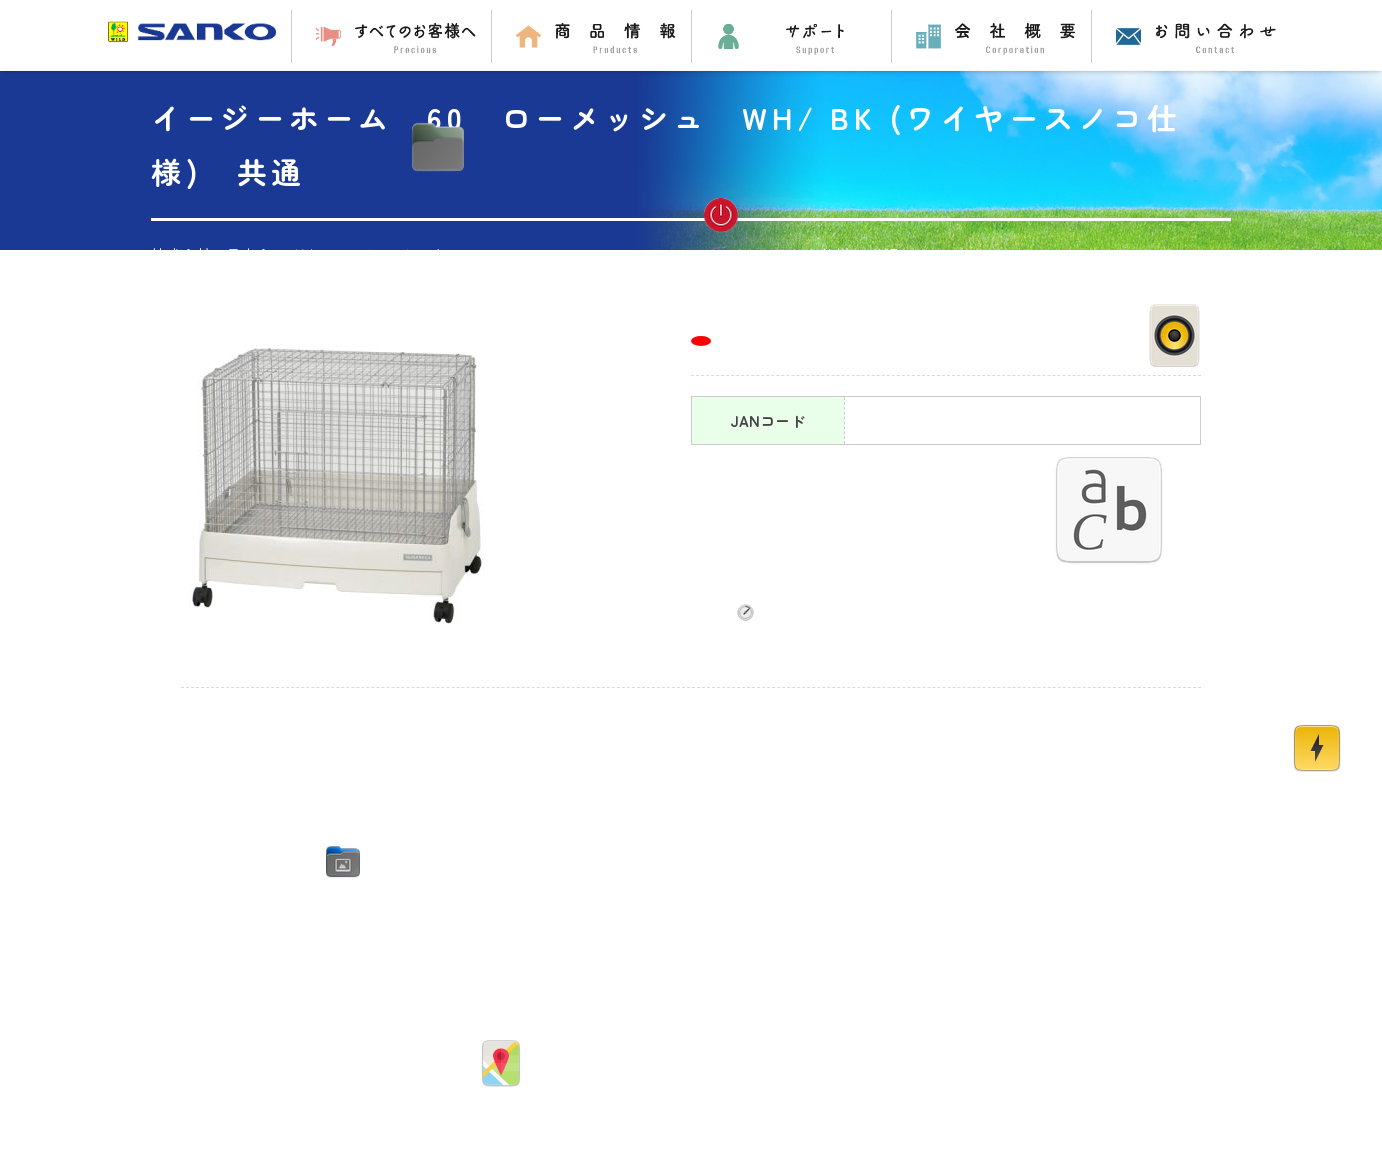 The height and width of the screenshot is (1149, 1382). Describe the element at coordinates (721, 215) in the screenshot. I see `shut down or power off the system` at that location.